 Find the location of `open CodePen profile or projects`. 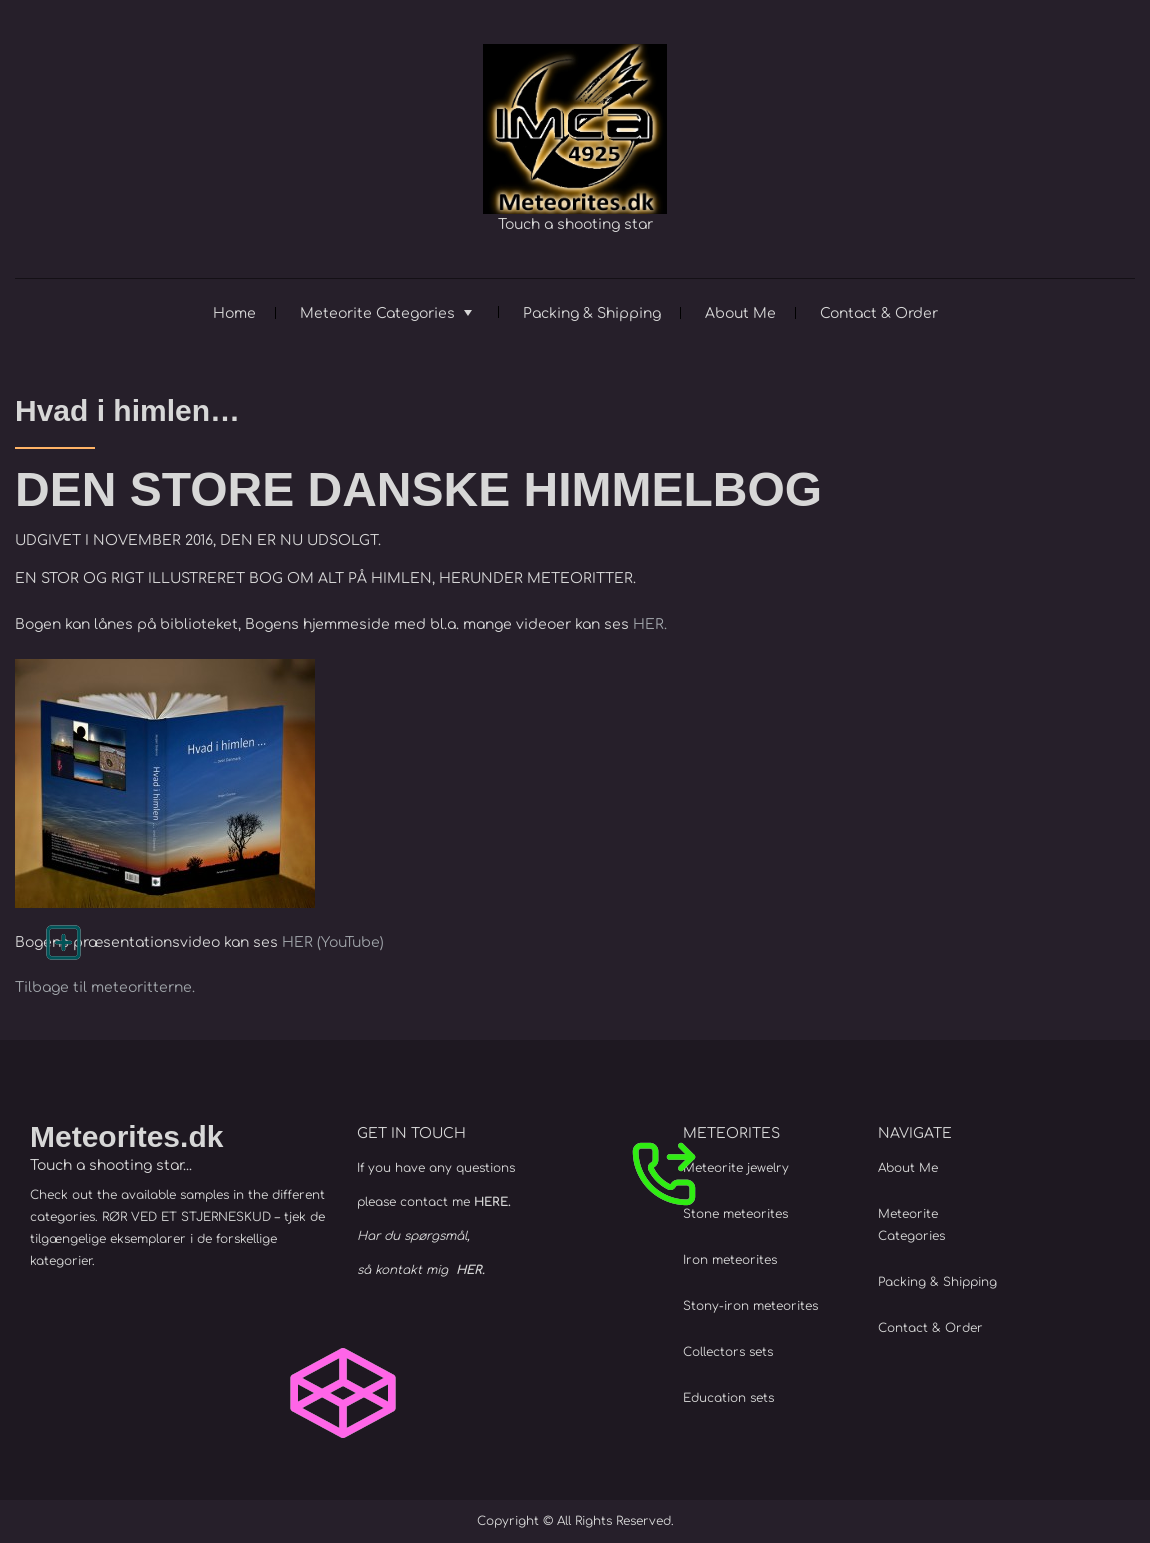

open CodePen profile or projects is located at coordinates (343, 1393).